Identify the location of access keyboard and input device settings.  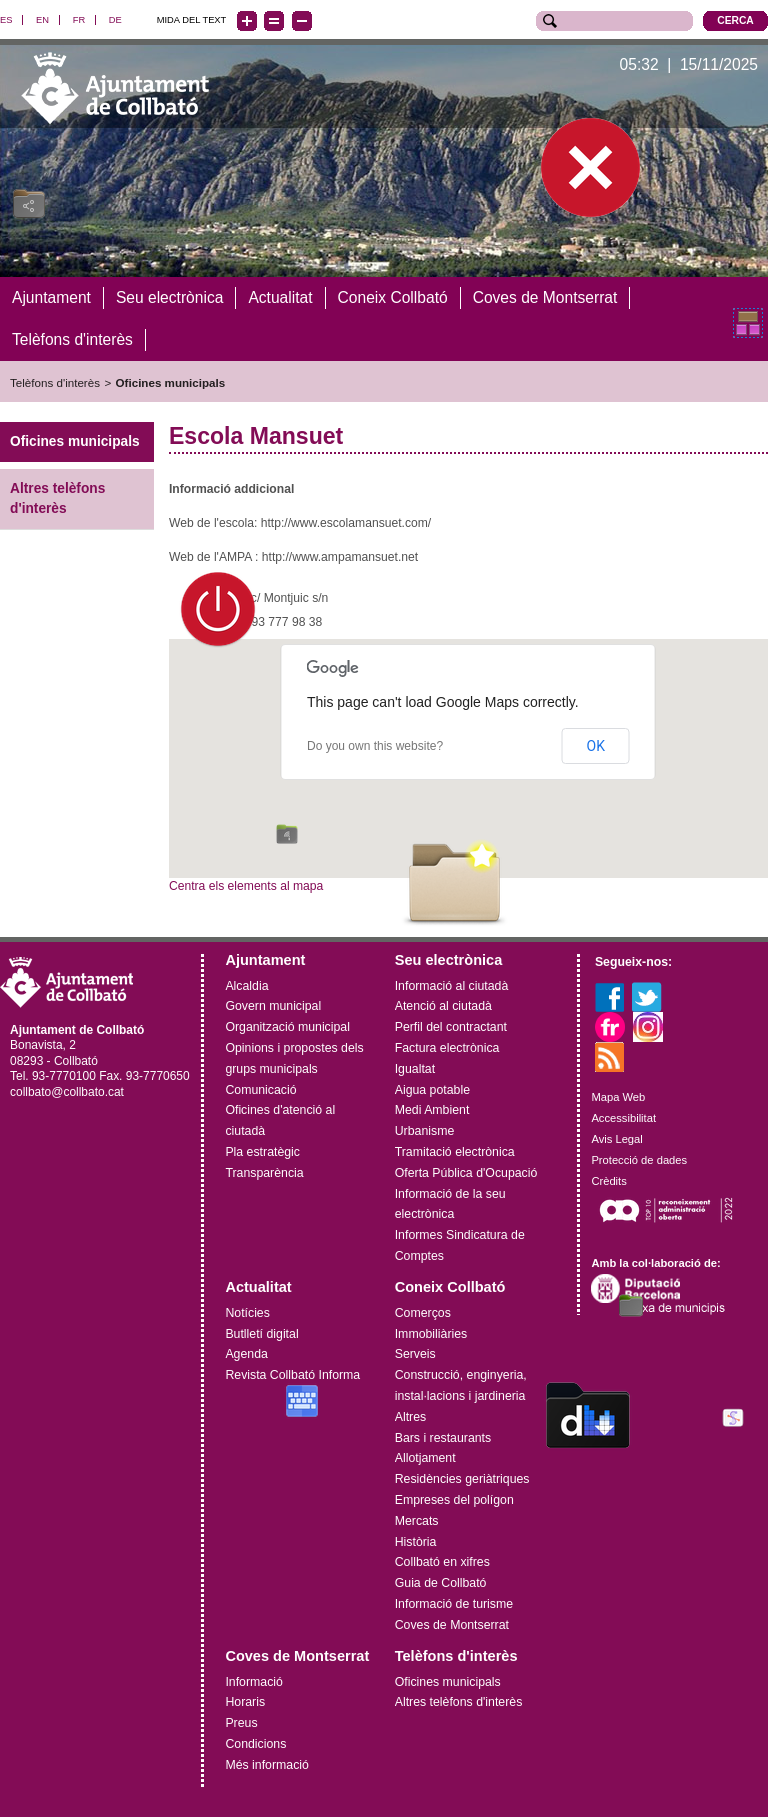
(302, 1401).